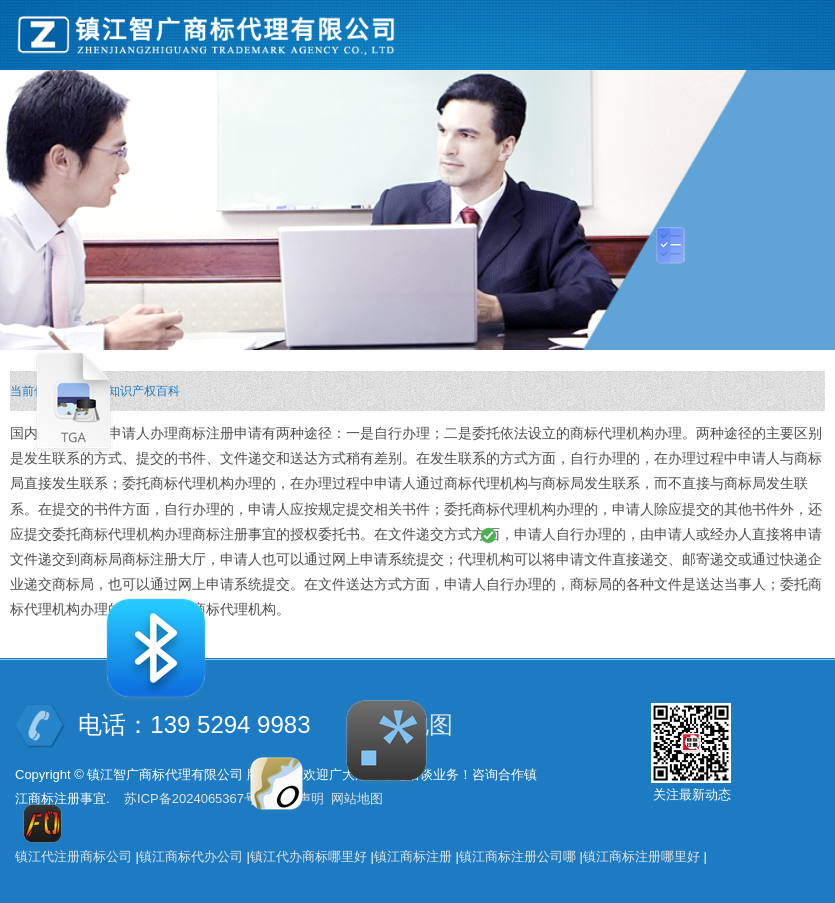 The height and width of the screenshot is (903, 835). Describe the element at coordinates (670, 245) in the screenshot. I see `open your bookmarks or saved items app` at that location.